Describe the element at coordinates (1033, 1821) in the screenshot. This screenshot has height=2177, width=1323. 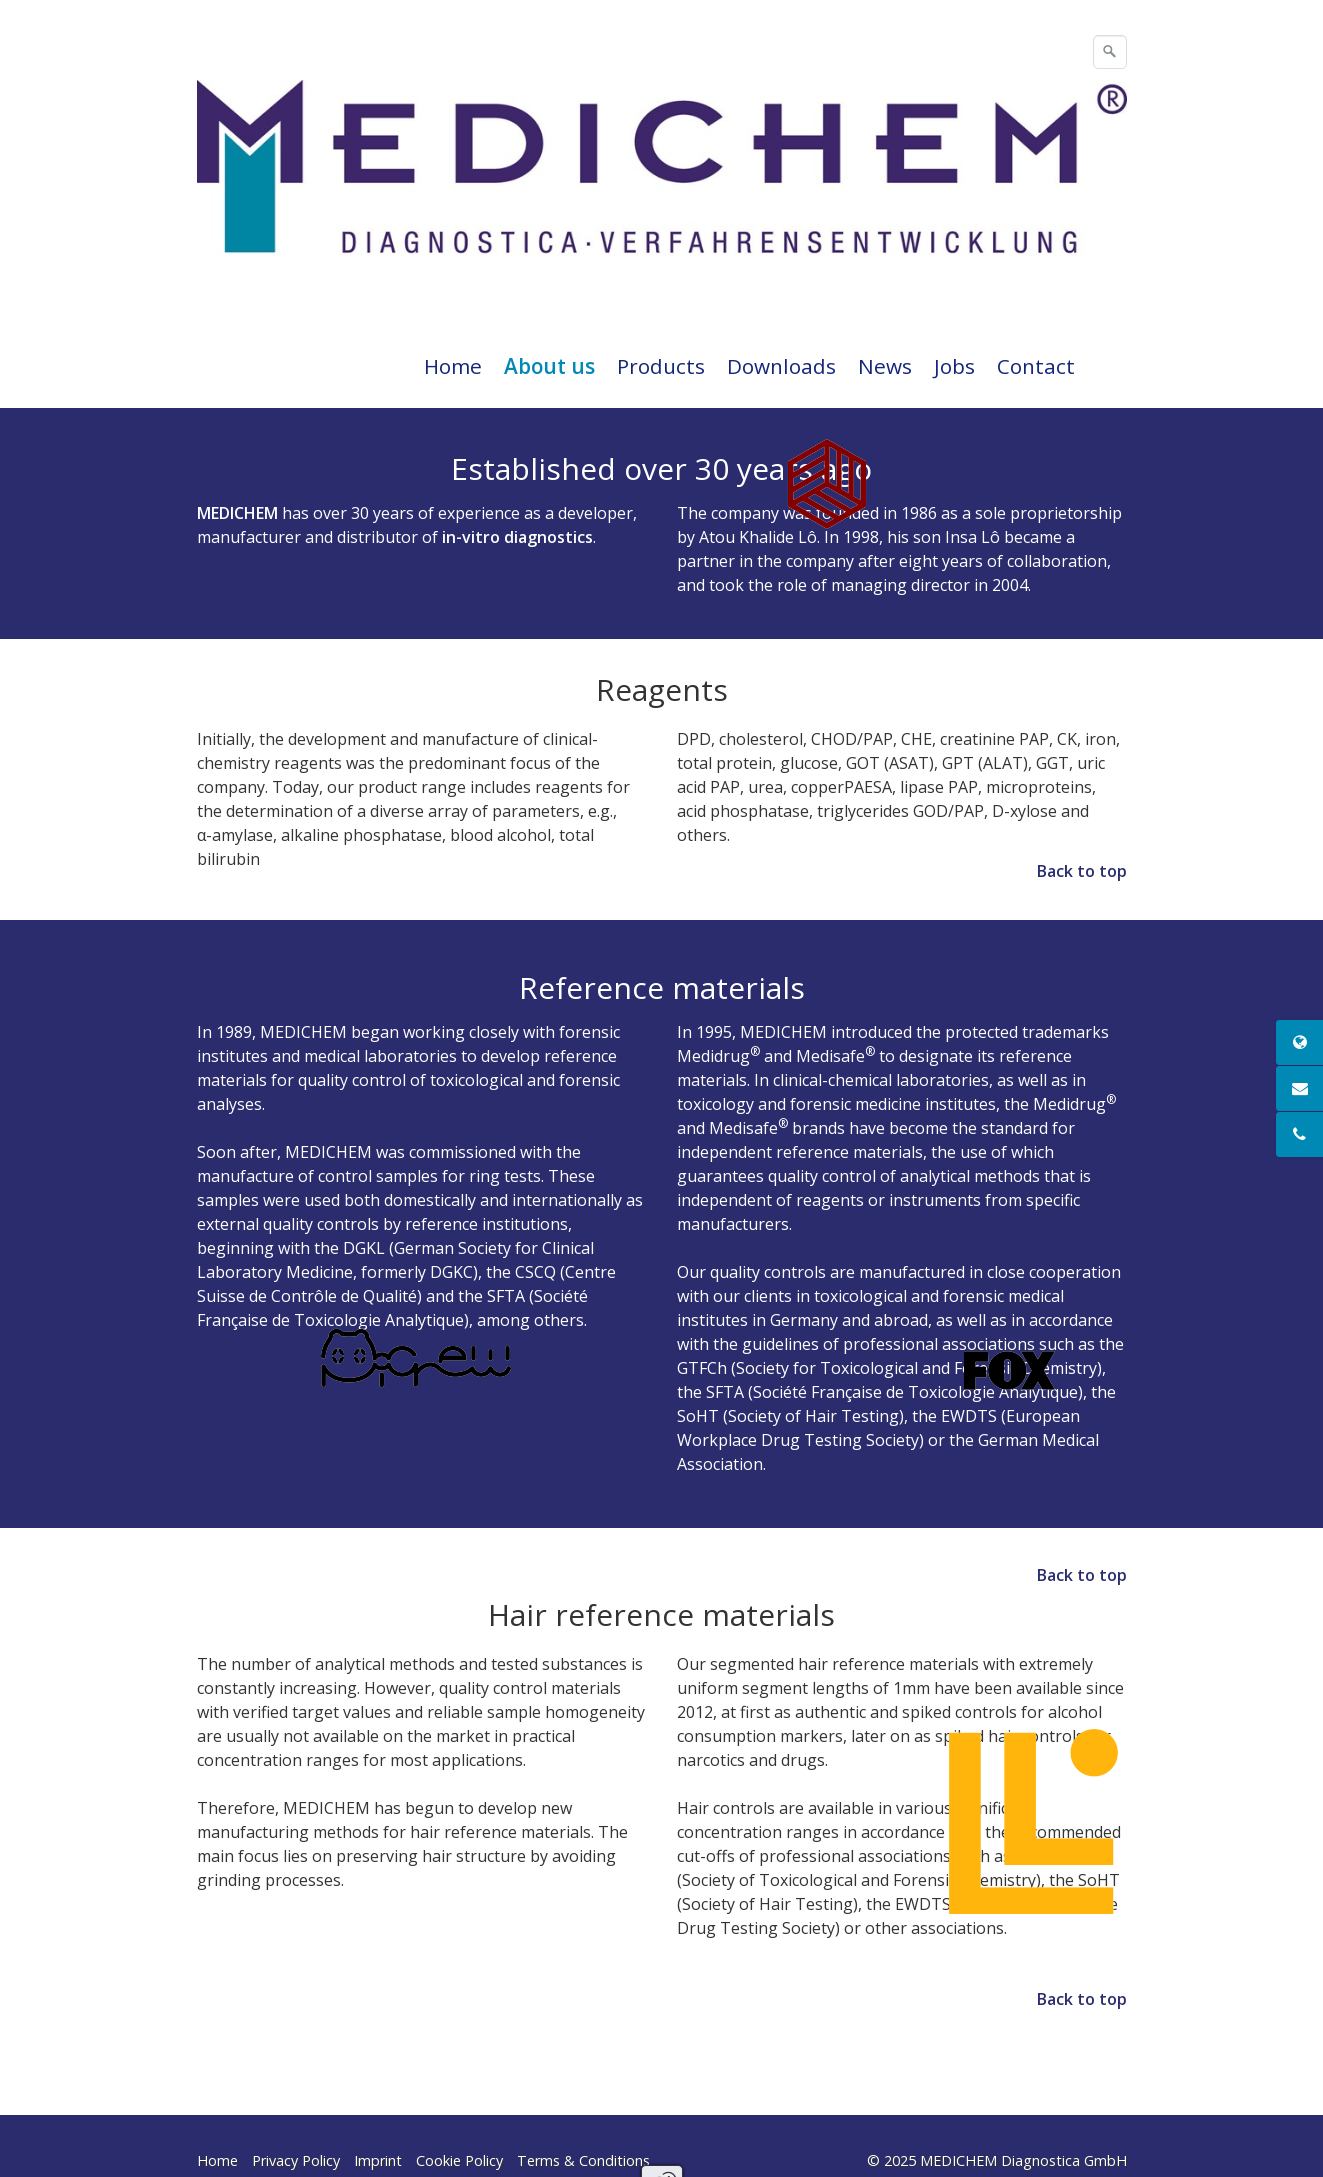
I see `linksys brand logo` at that location.